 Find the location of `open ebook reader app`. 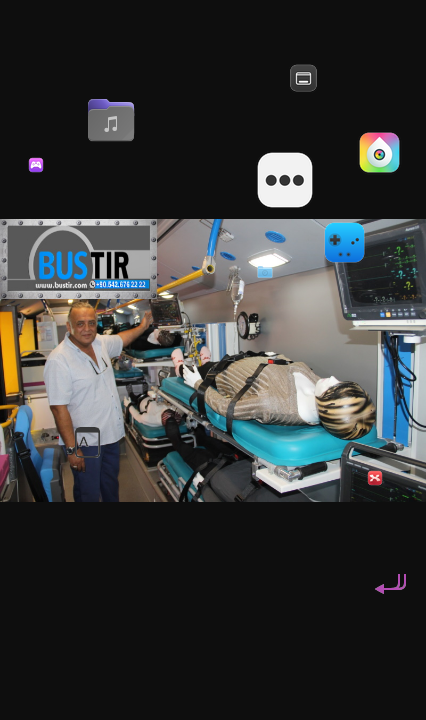

open ebook reader app is located at coordinates (88, 442).